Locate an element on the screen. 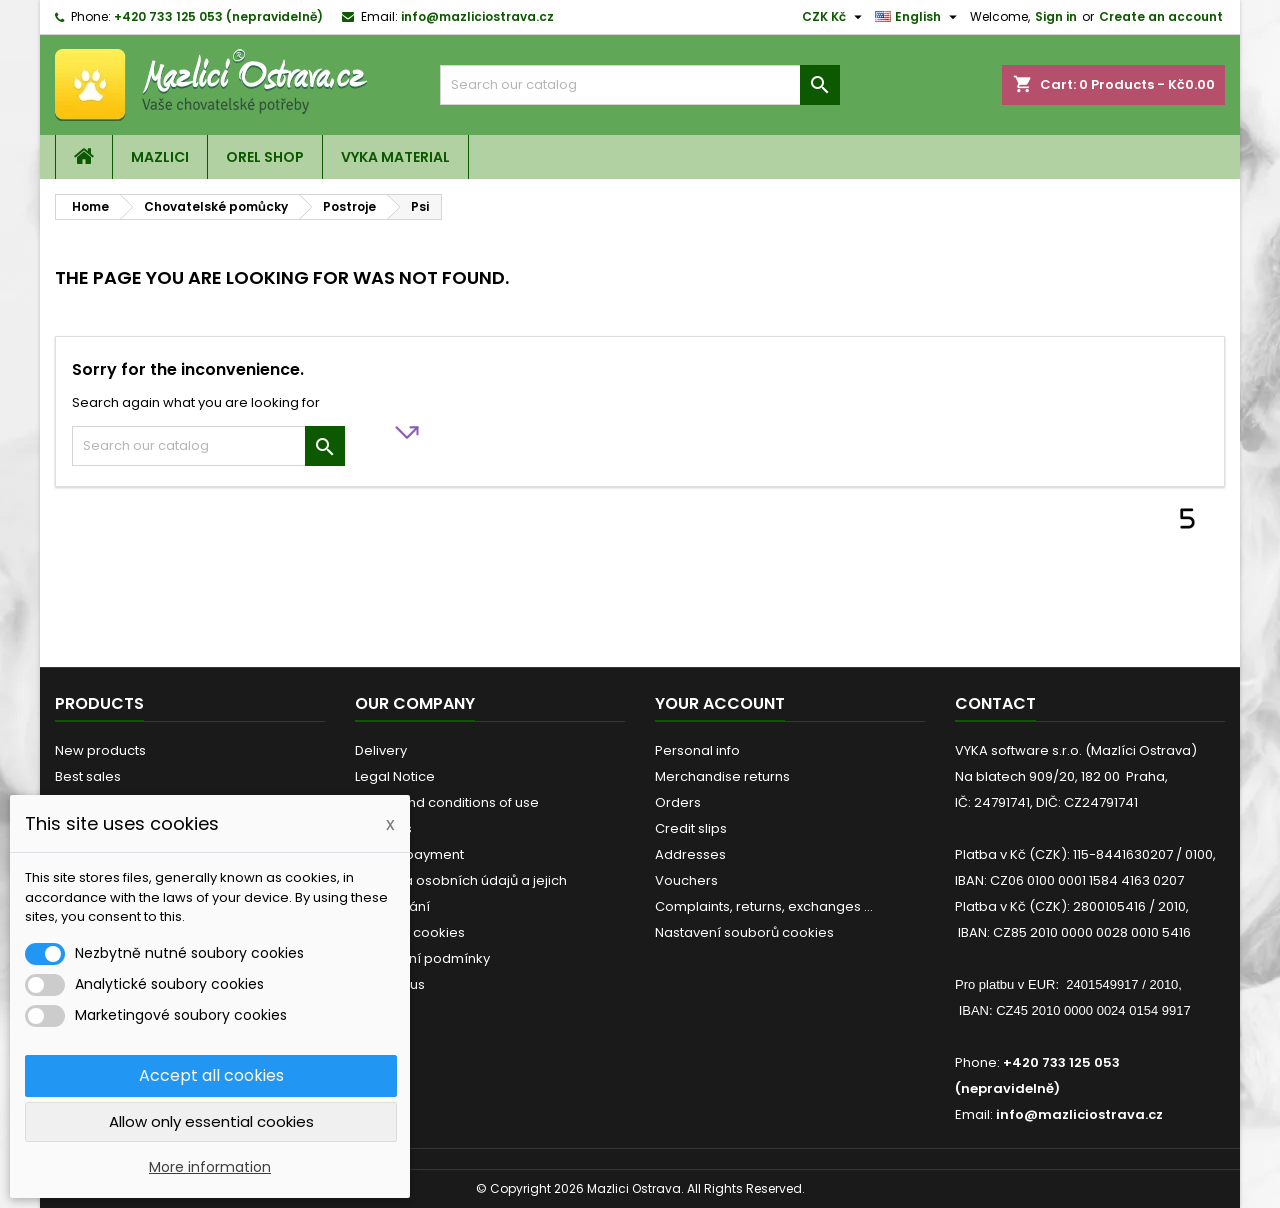  indicates the number five in a list or count is located at coordinates (1187, 518).